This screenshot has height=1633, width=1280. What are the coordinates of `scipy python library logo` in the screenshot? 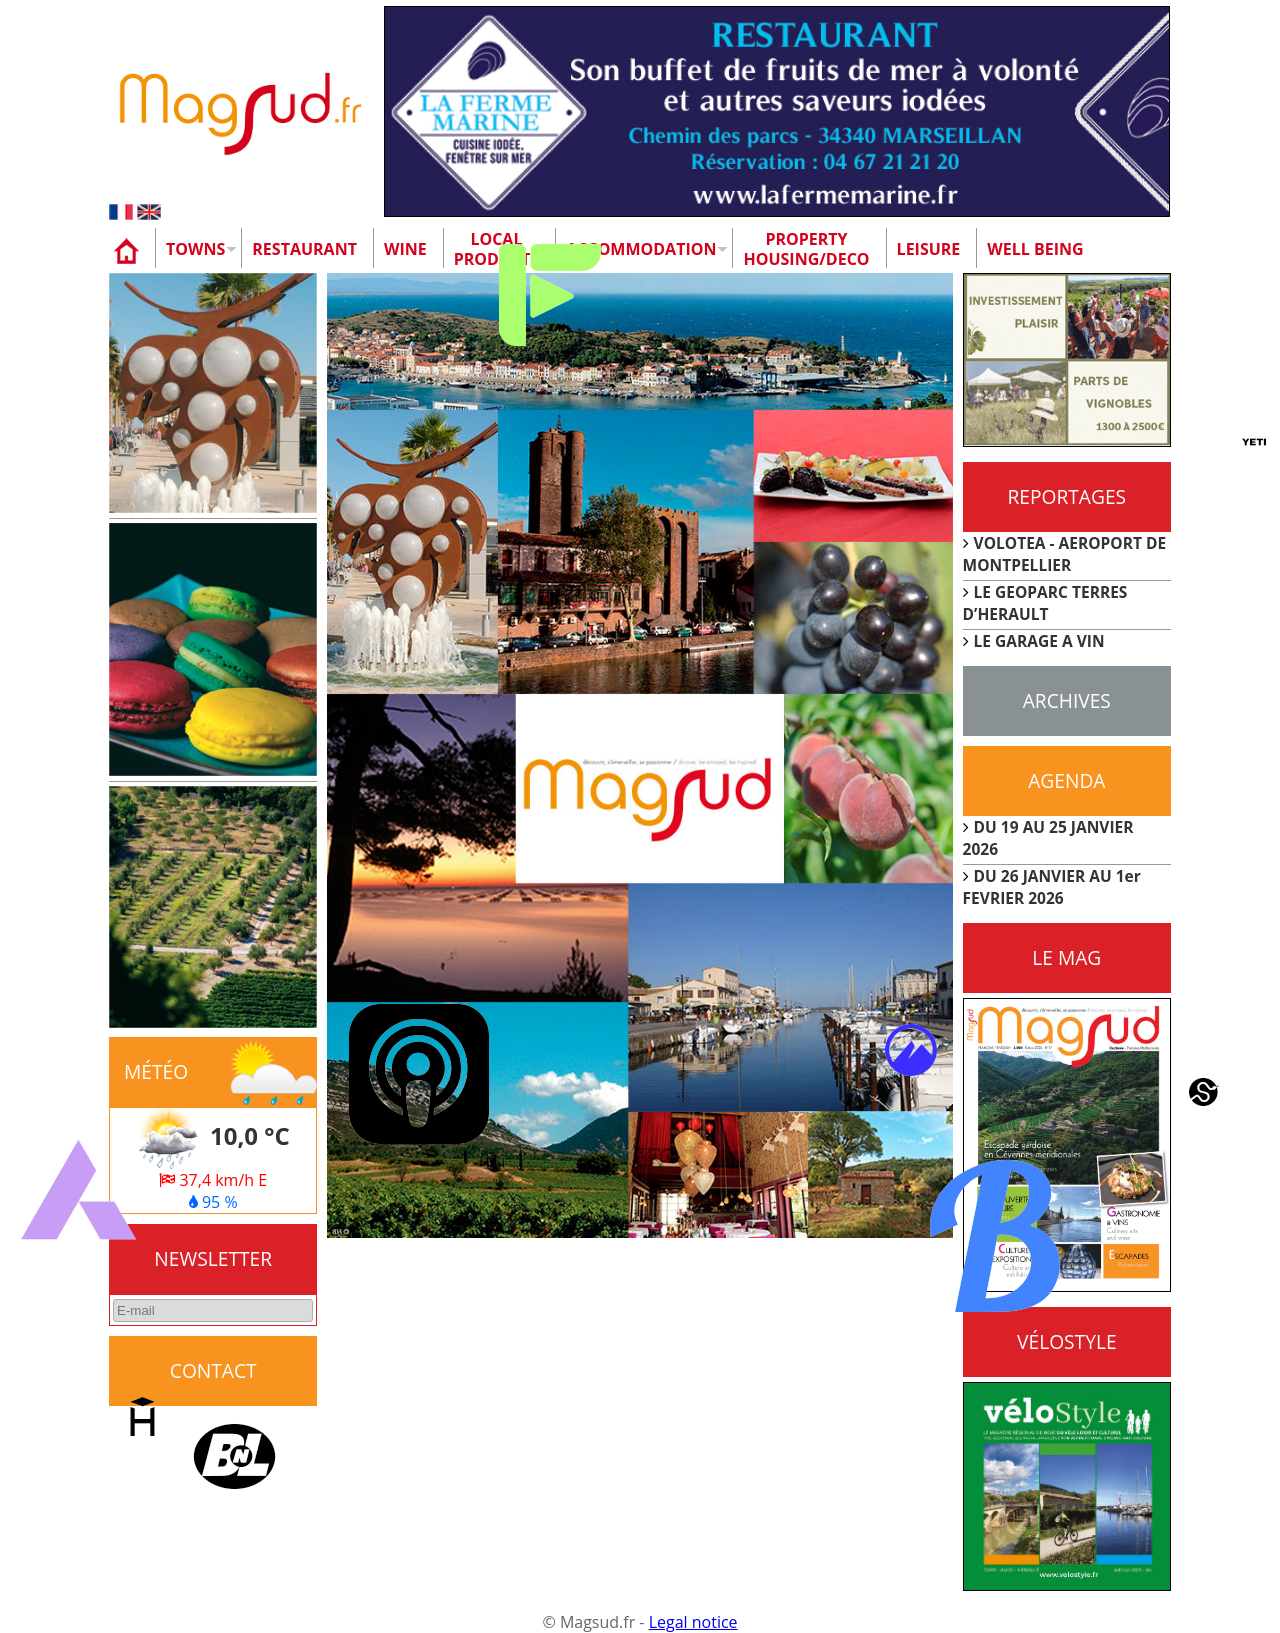 It's located at (1204, 1092).